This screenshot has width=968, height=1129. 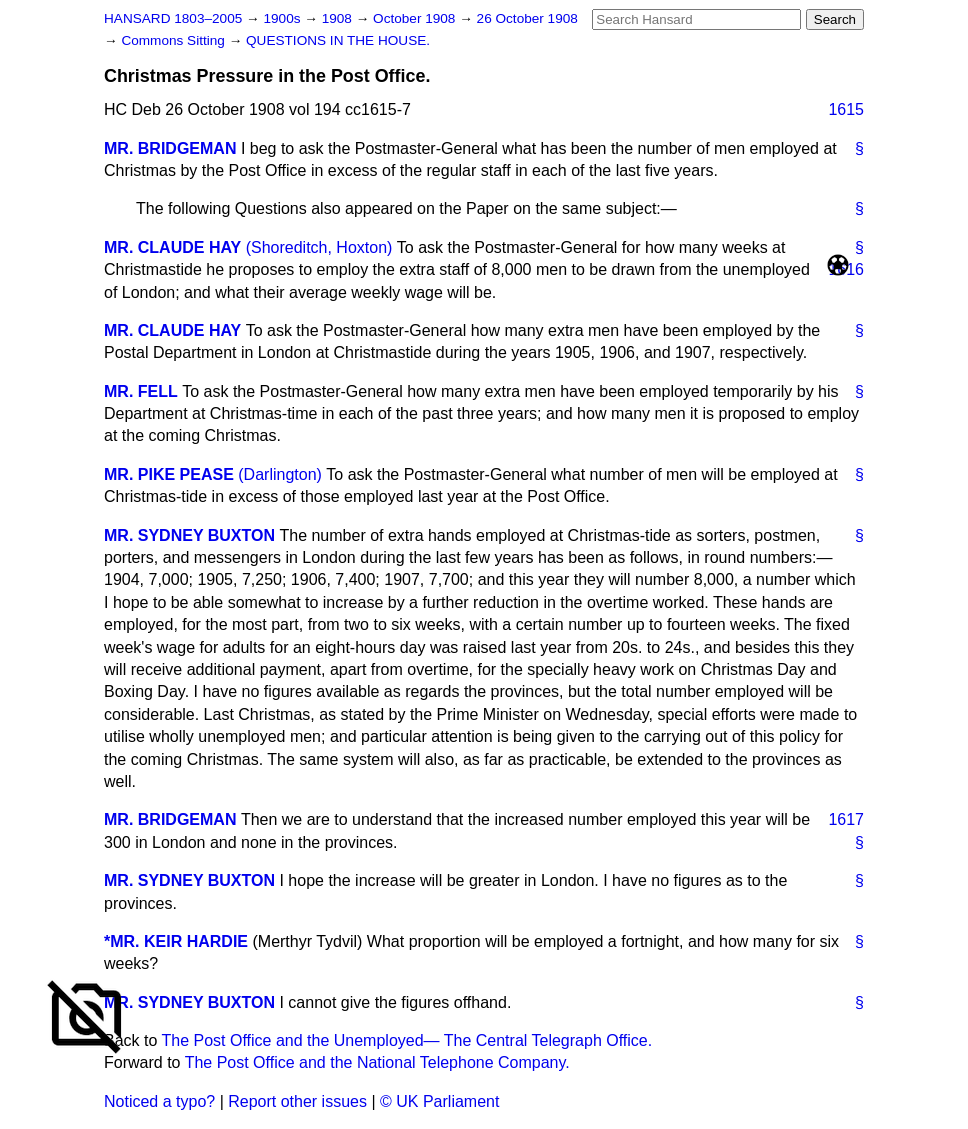 I want to click on photography not allowed in this area, so click(x=86, y=1014).